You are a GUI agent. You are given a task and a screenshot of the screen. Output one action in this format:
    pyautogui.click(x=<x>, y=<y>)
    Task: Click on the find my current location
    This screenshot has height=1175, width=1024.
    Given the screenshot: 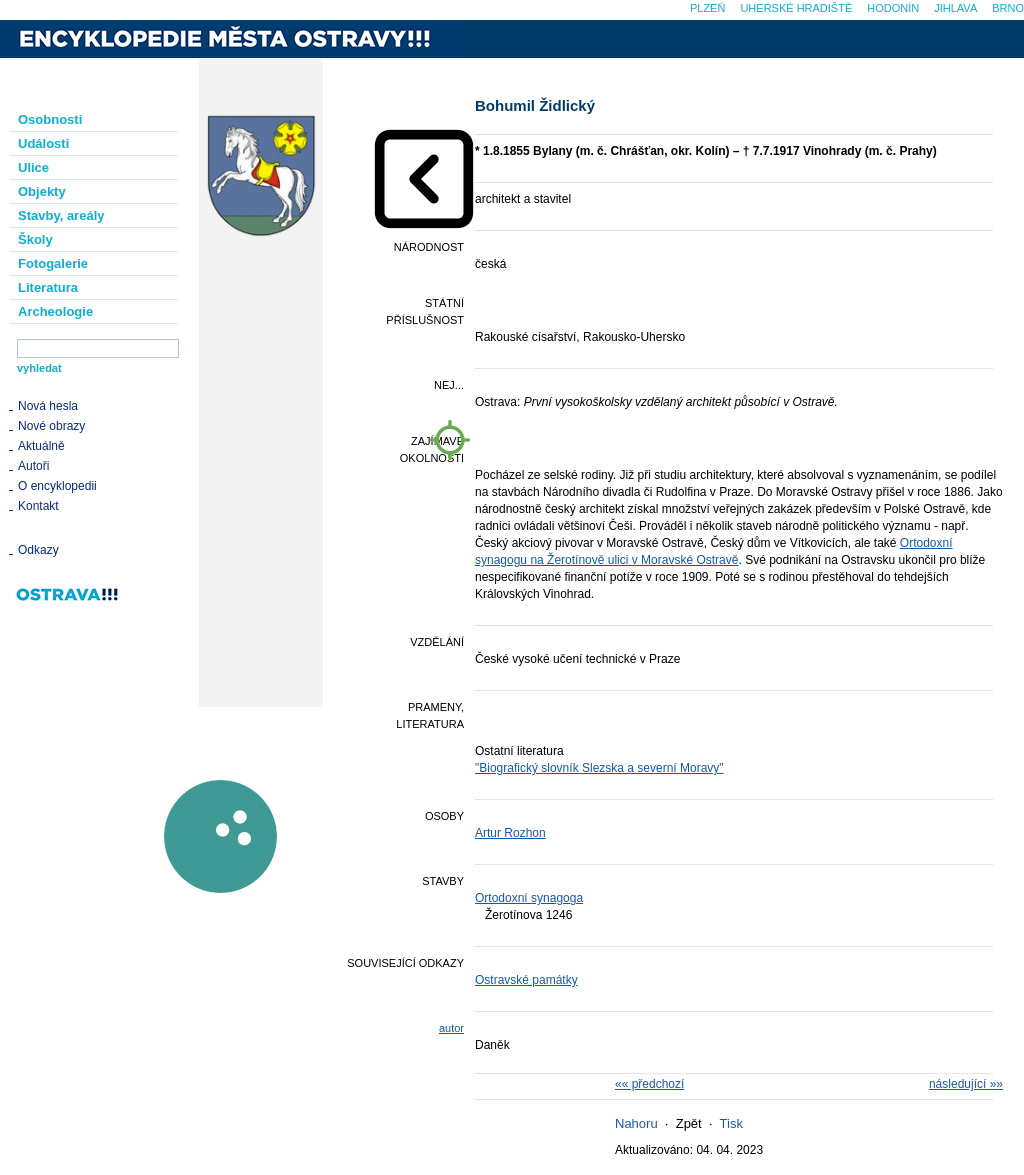 What is the action you would take?
    pyautogui.click(x=450, y=440)
    